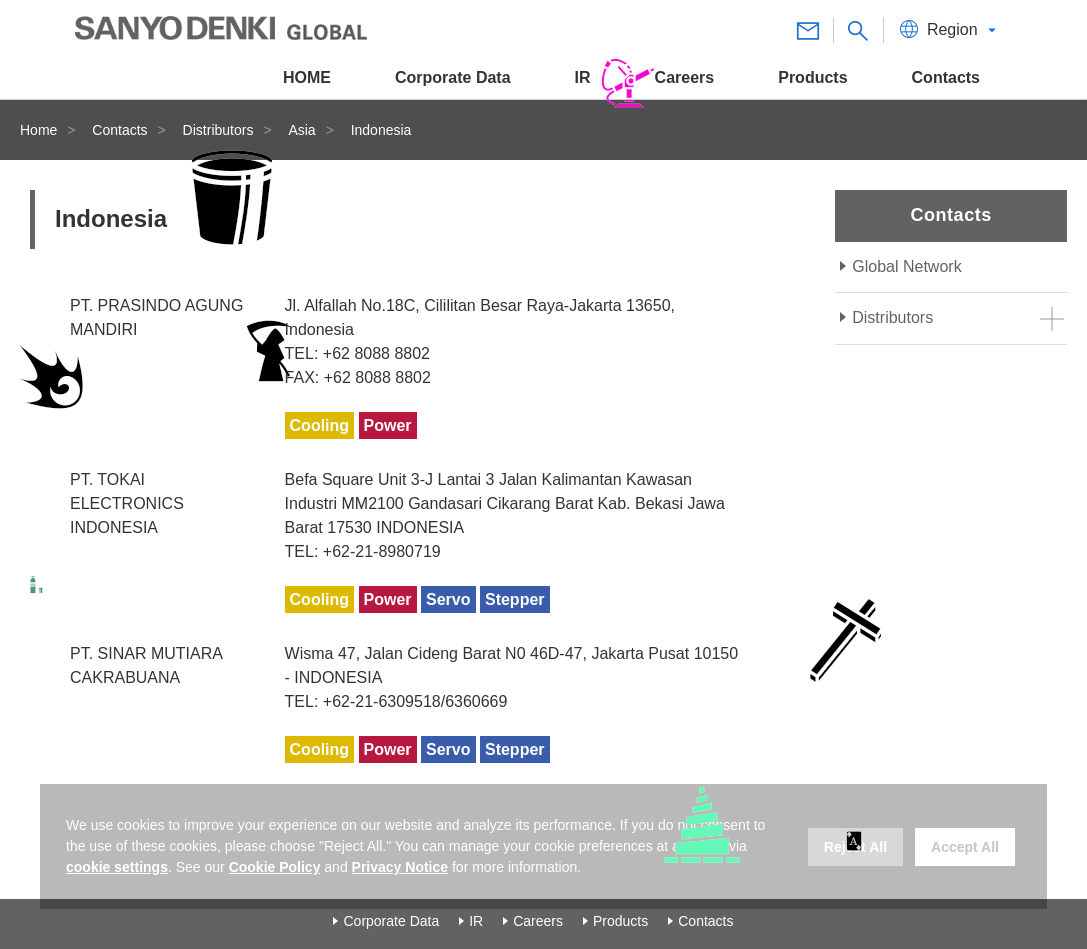 The image size is (1087, 949). I want to click on track your daily water intake, so click(36, 584).